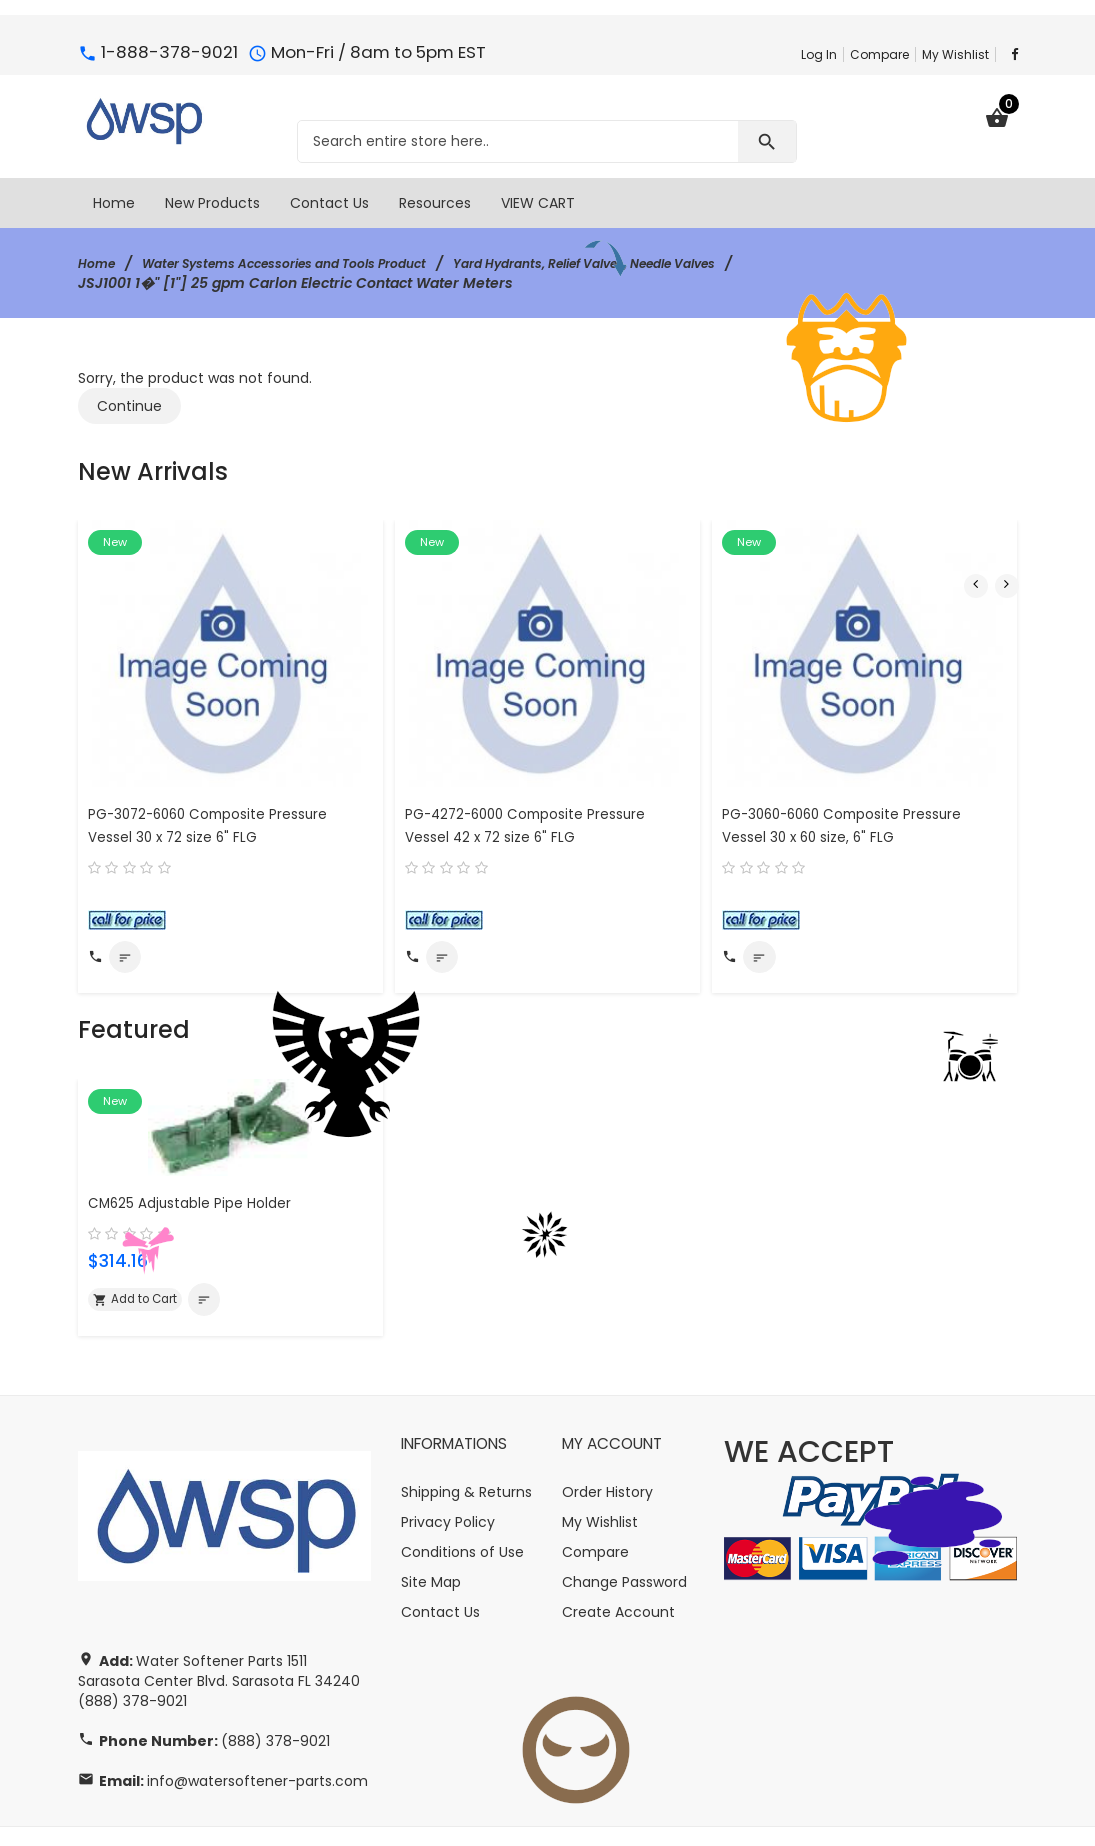  Describe the element at coordinates (970, 1054) in the screenshot. I see `access drum or percussion instruments` at that location.